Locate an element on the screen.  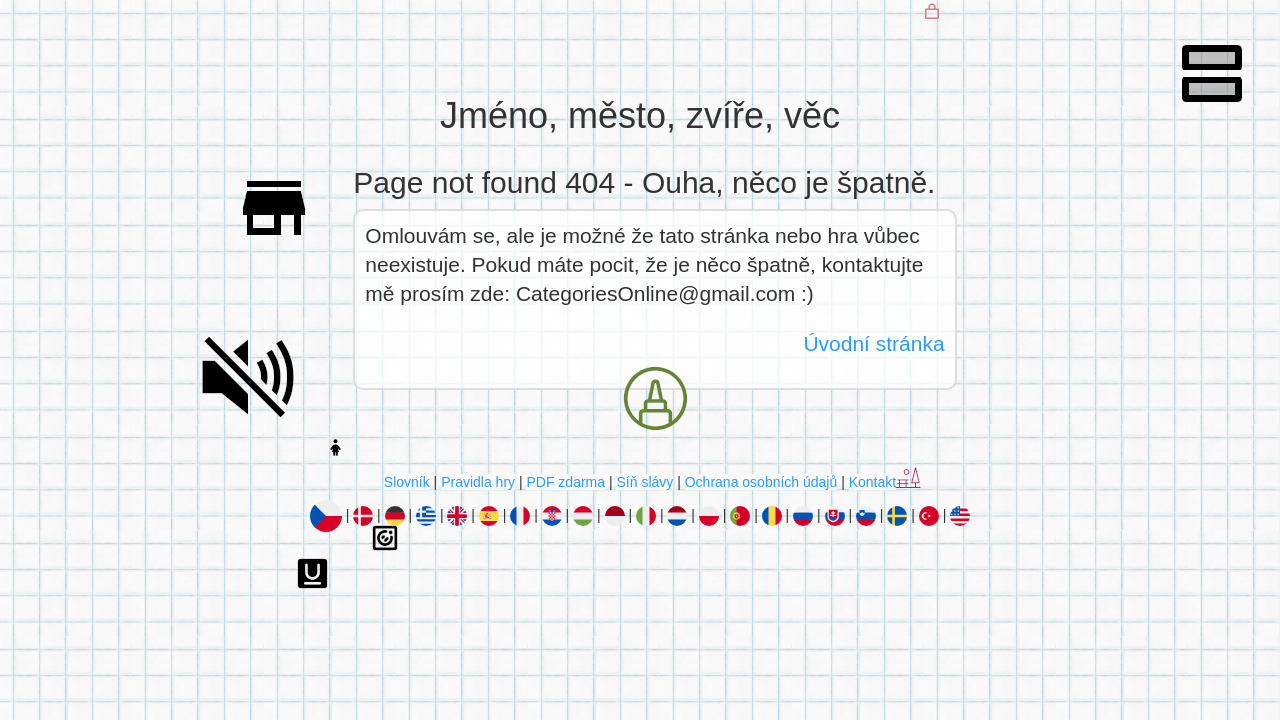
indicates child or kid-friendly content is located at coordinates (335, 447).